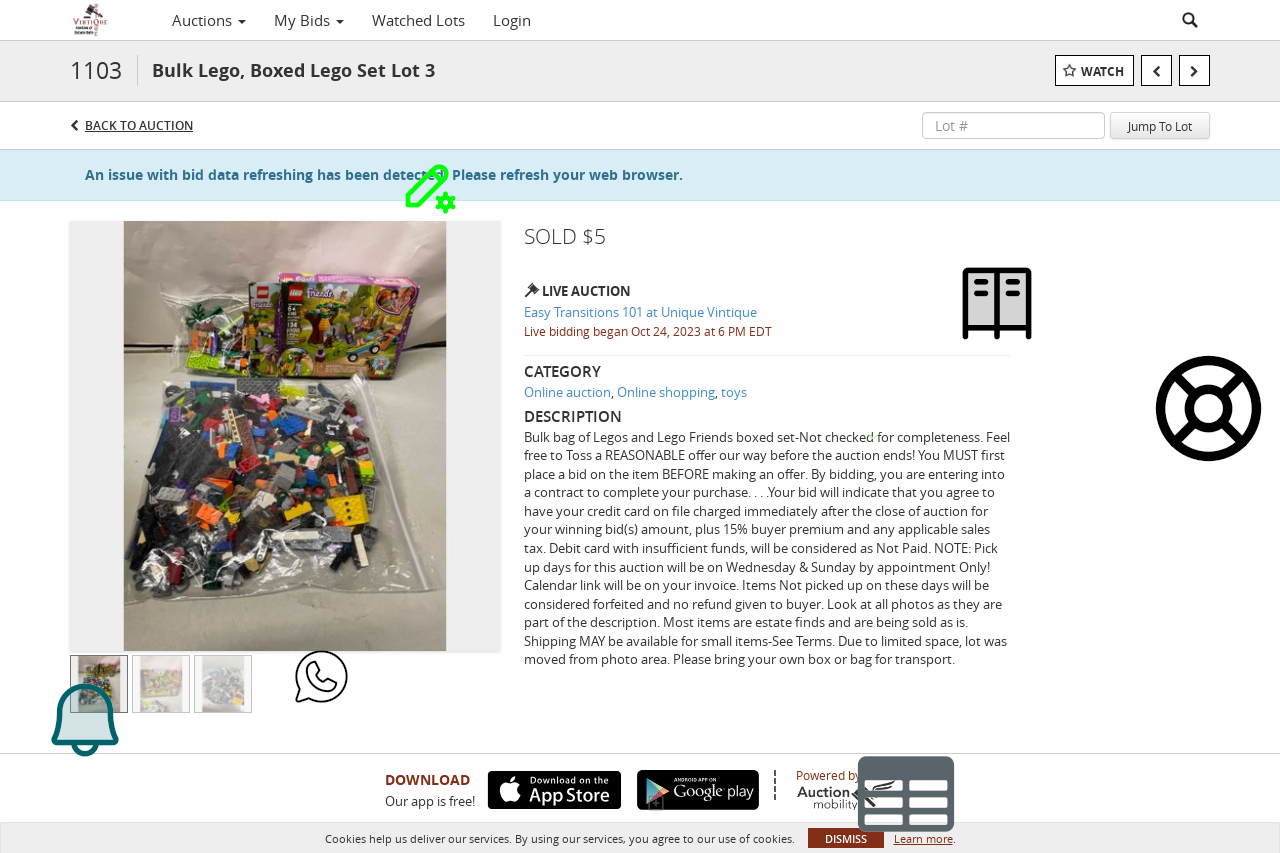 This screenshot has width=1280, height=853. What do you see at coordinates (656, 803) in the screenshot?
I see `add a new item or entry` at bounding box center [656, 803].